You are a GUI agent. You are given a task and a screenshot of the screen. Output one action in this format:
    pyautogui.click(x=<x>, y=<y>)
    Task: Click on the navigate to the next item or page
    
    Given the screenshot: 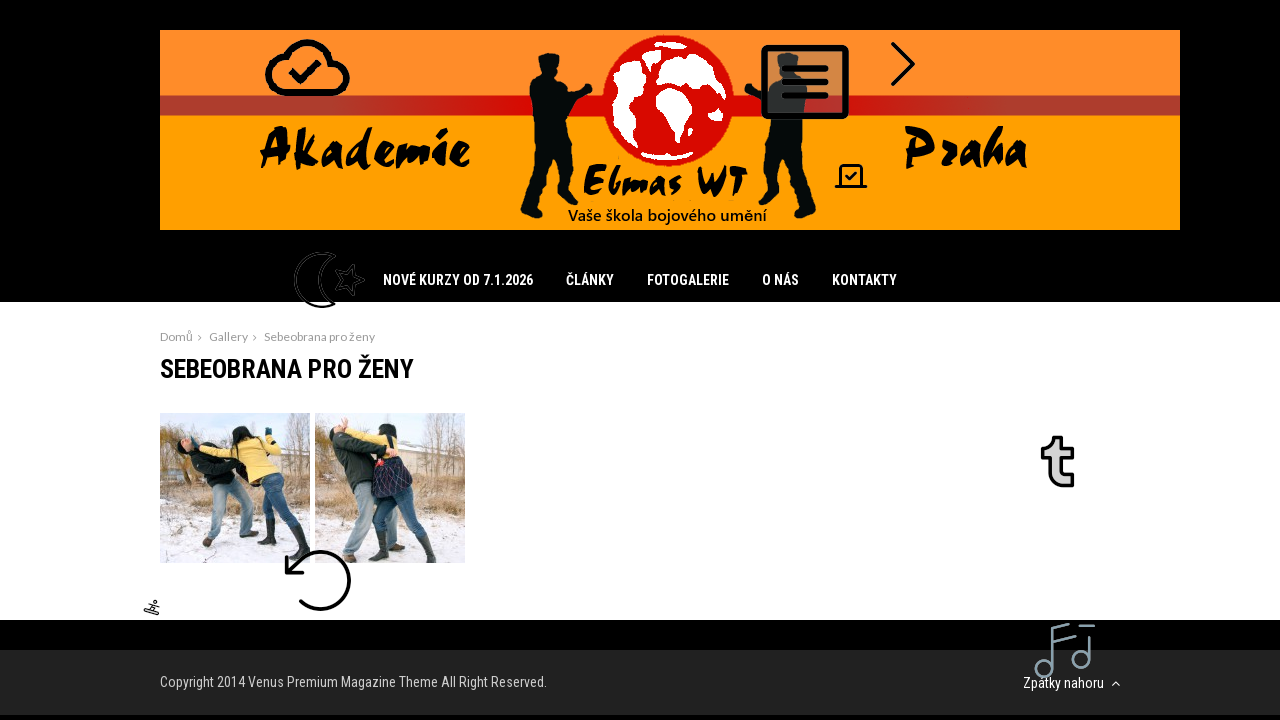 What is the action you would take?
    pyautogui.click(x=901, y=64)
    